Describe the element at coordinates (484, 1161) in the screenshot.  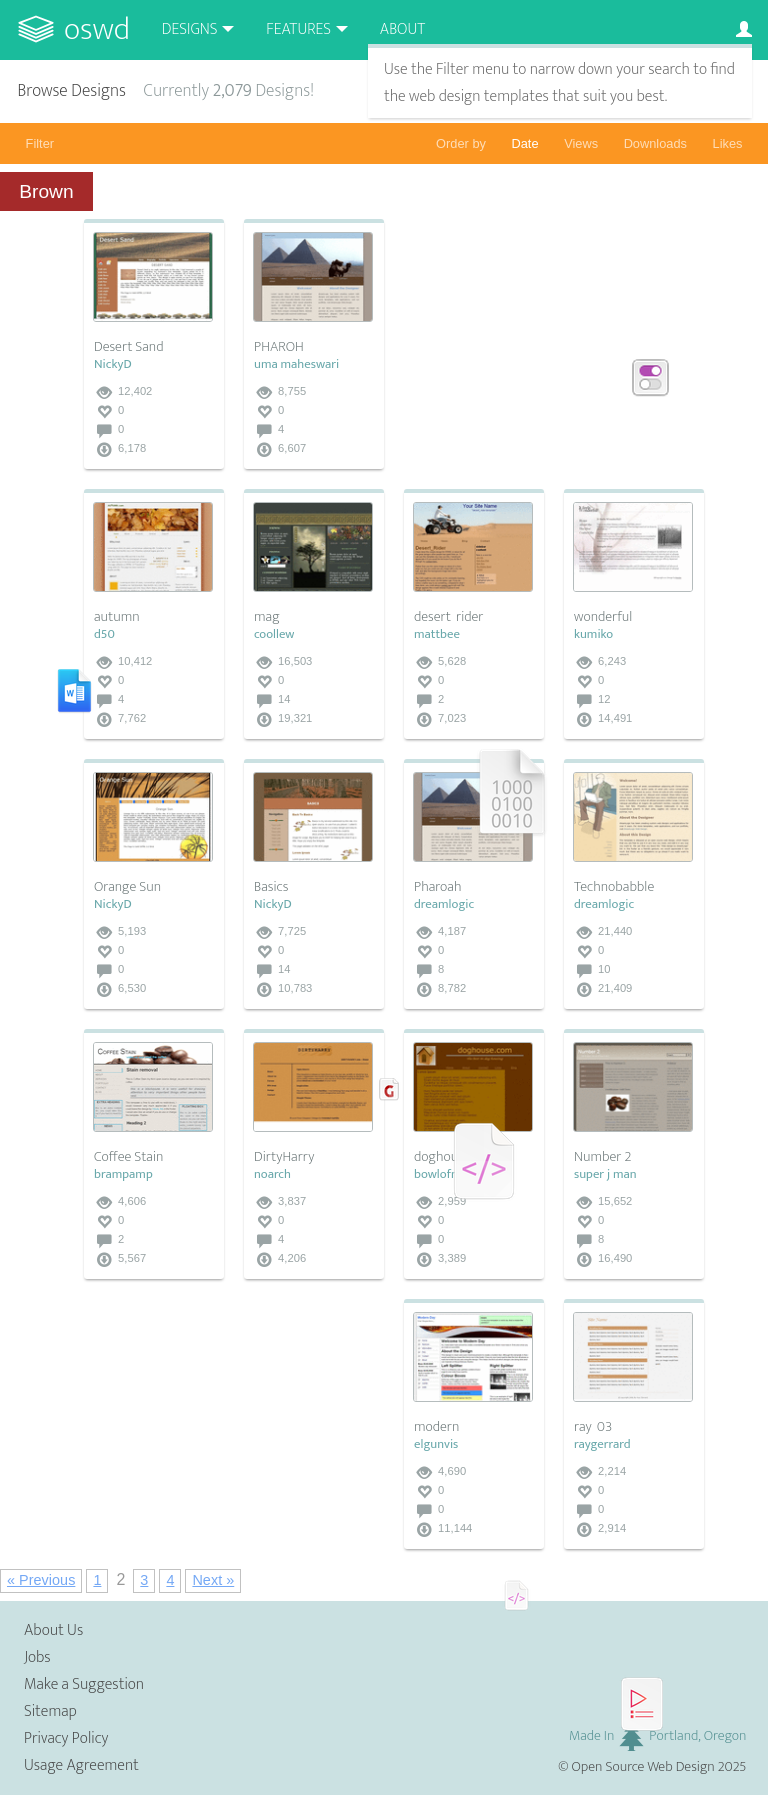
I see `an xml or markup language file` at that location.